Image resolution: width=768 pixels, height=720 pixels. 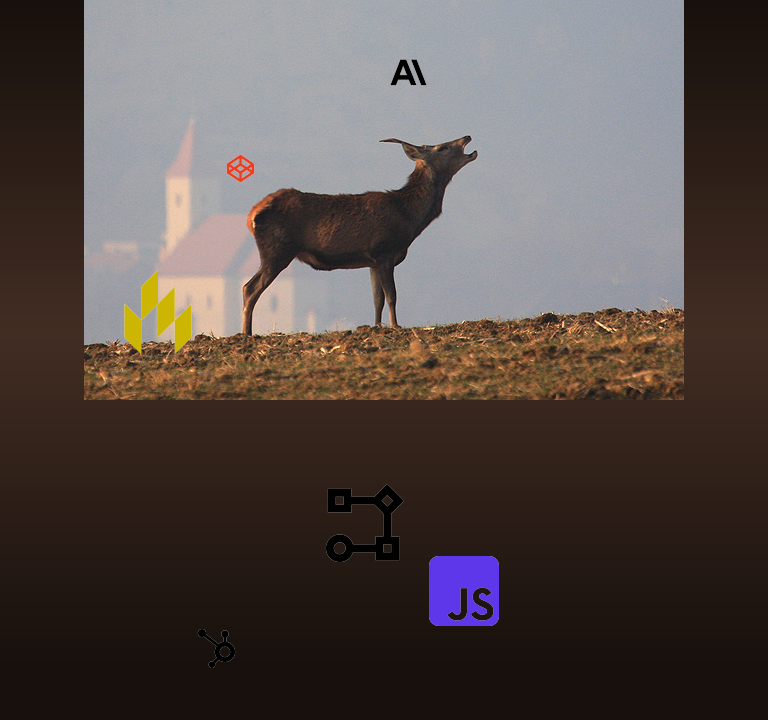 I want to click on open CodePen website or app, so click(x=240, y=168).